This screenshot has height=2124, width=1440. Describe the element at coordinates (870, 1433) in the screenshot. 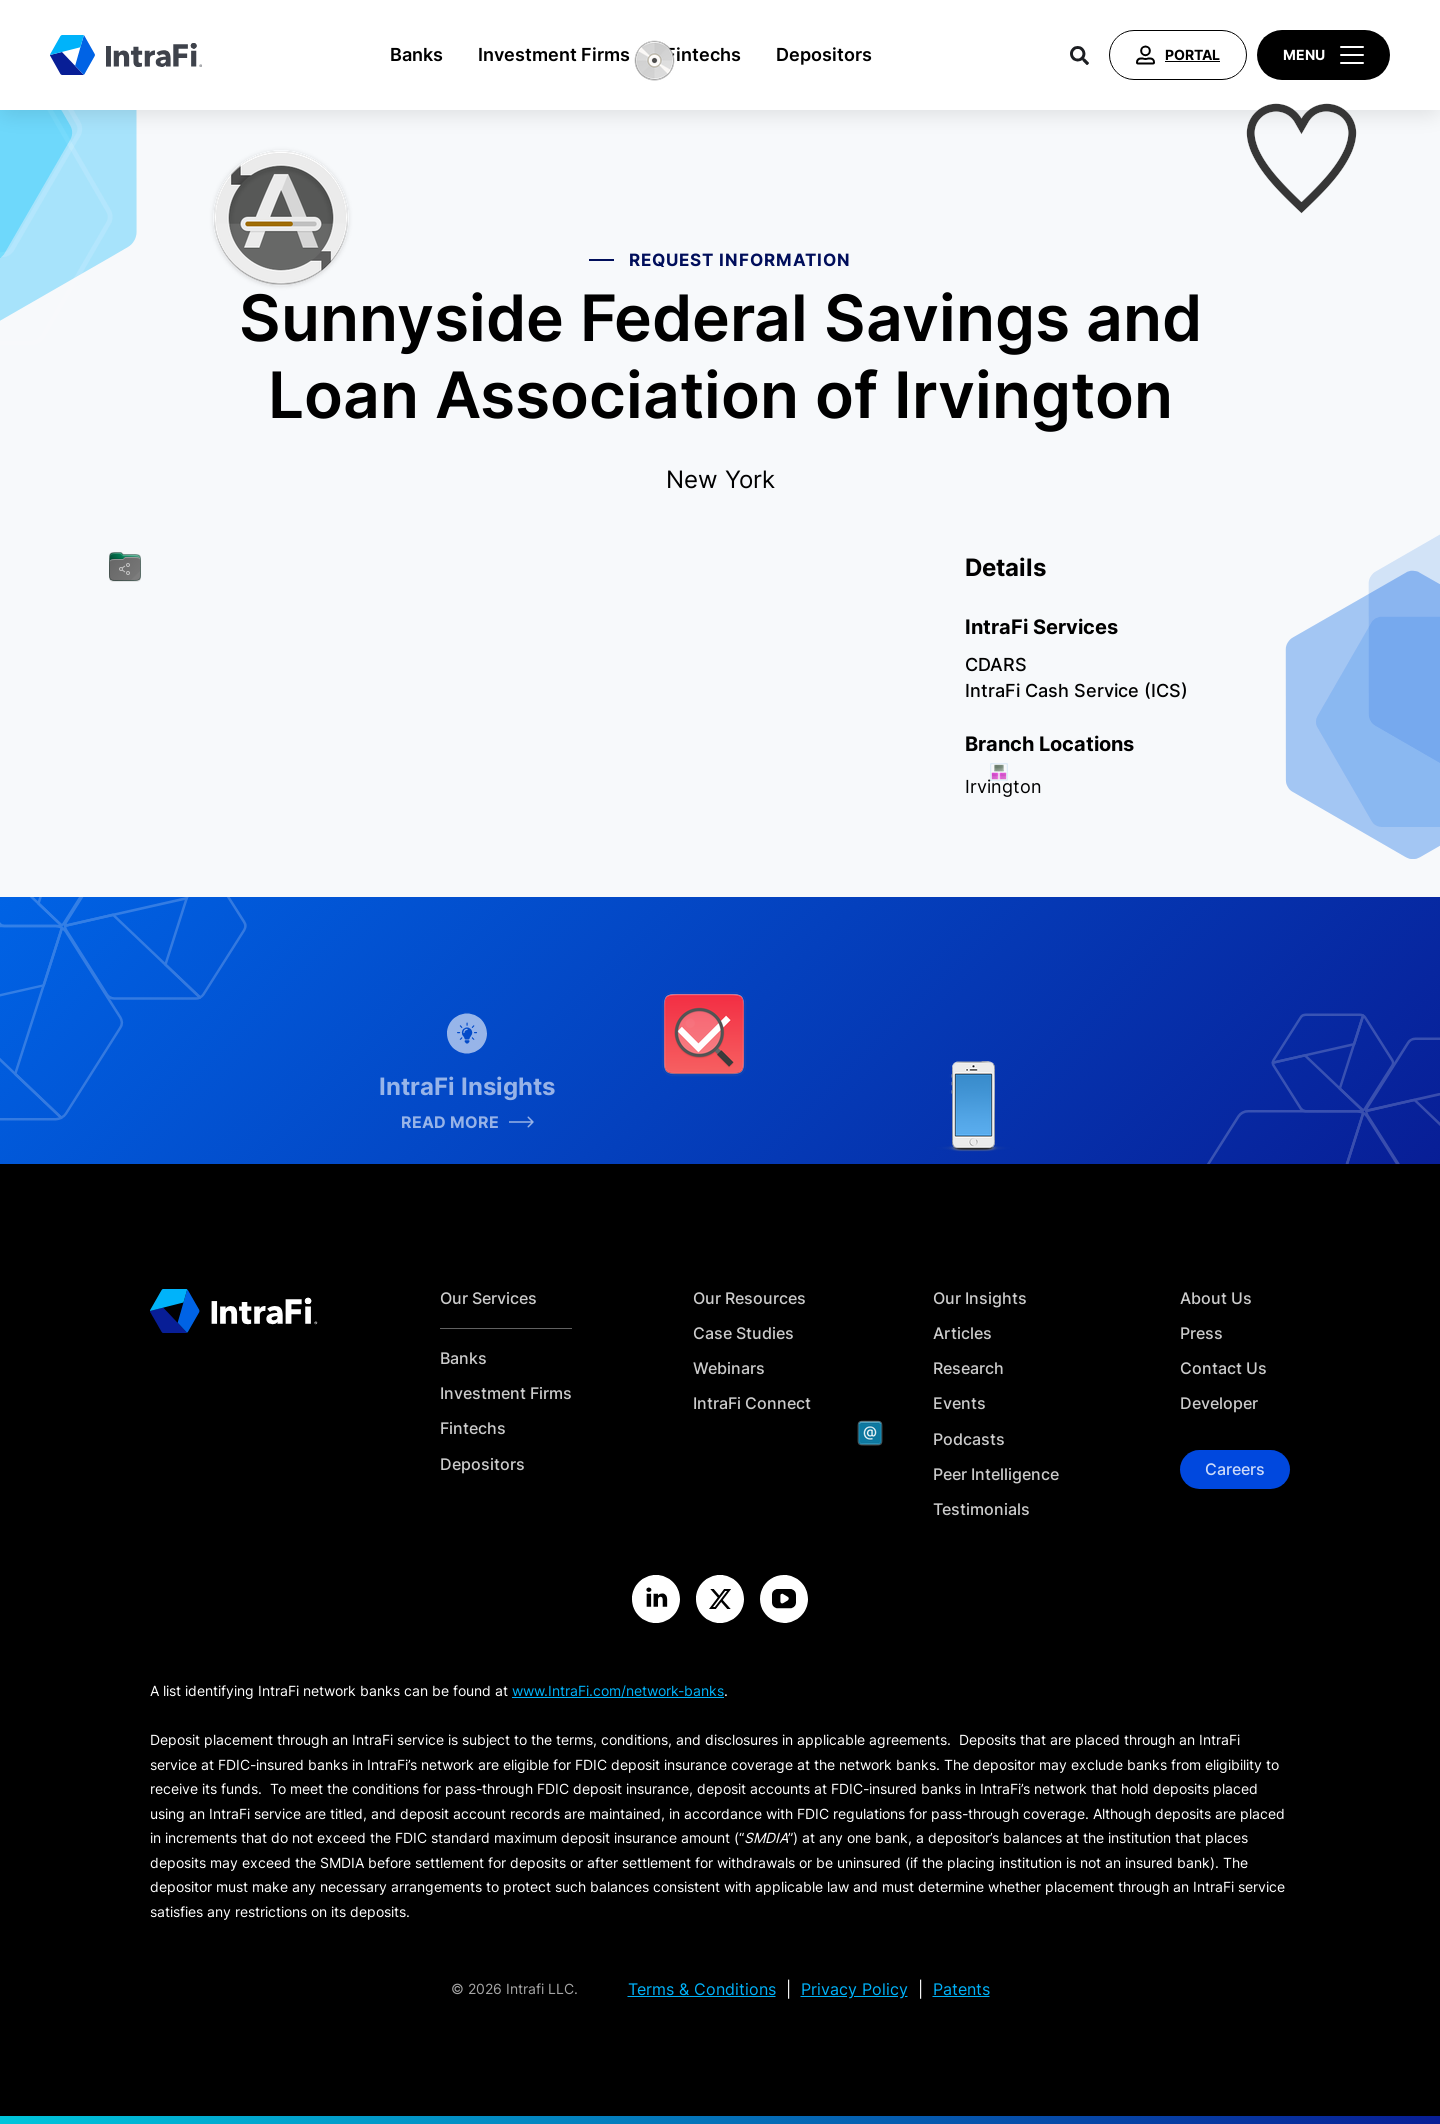

I see `access online accounts settings` at that location.